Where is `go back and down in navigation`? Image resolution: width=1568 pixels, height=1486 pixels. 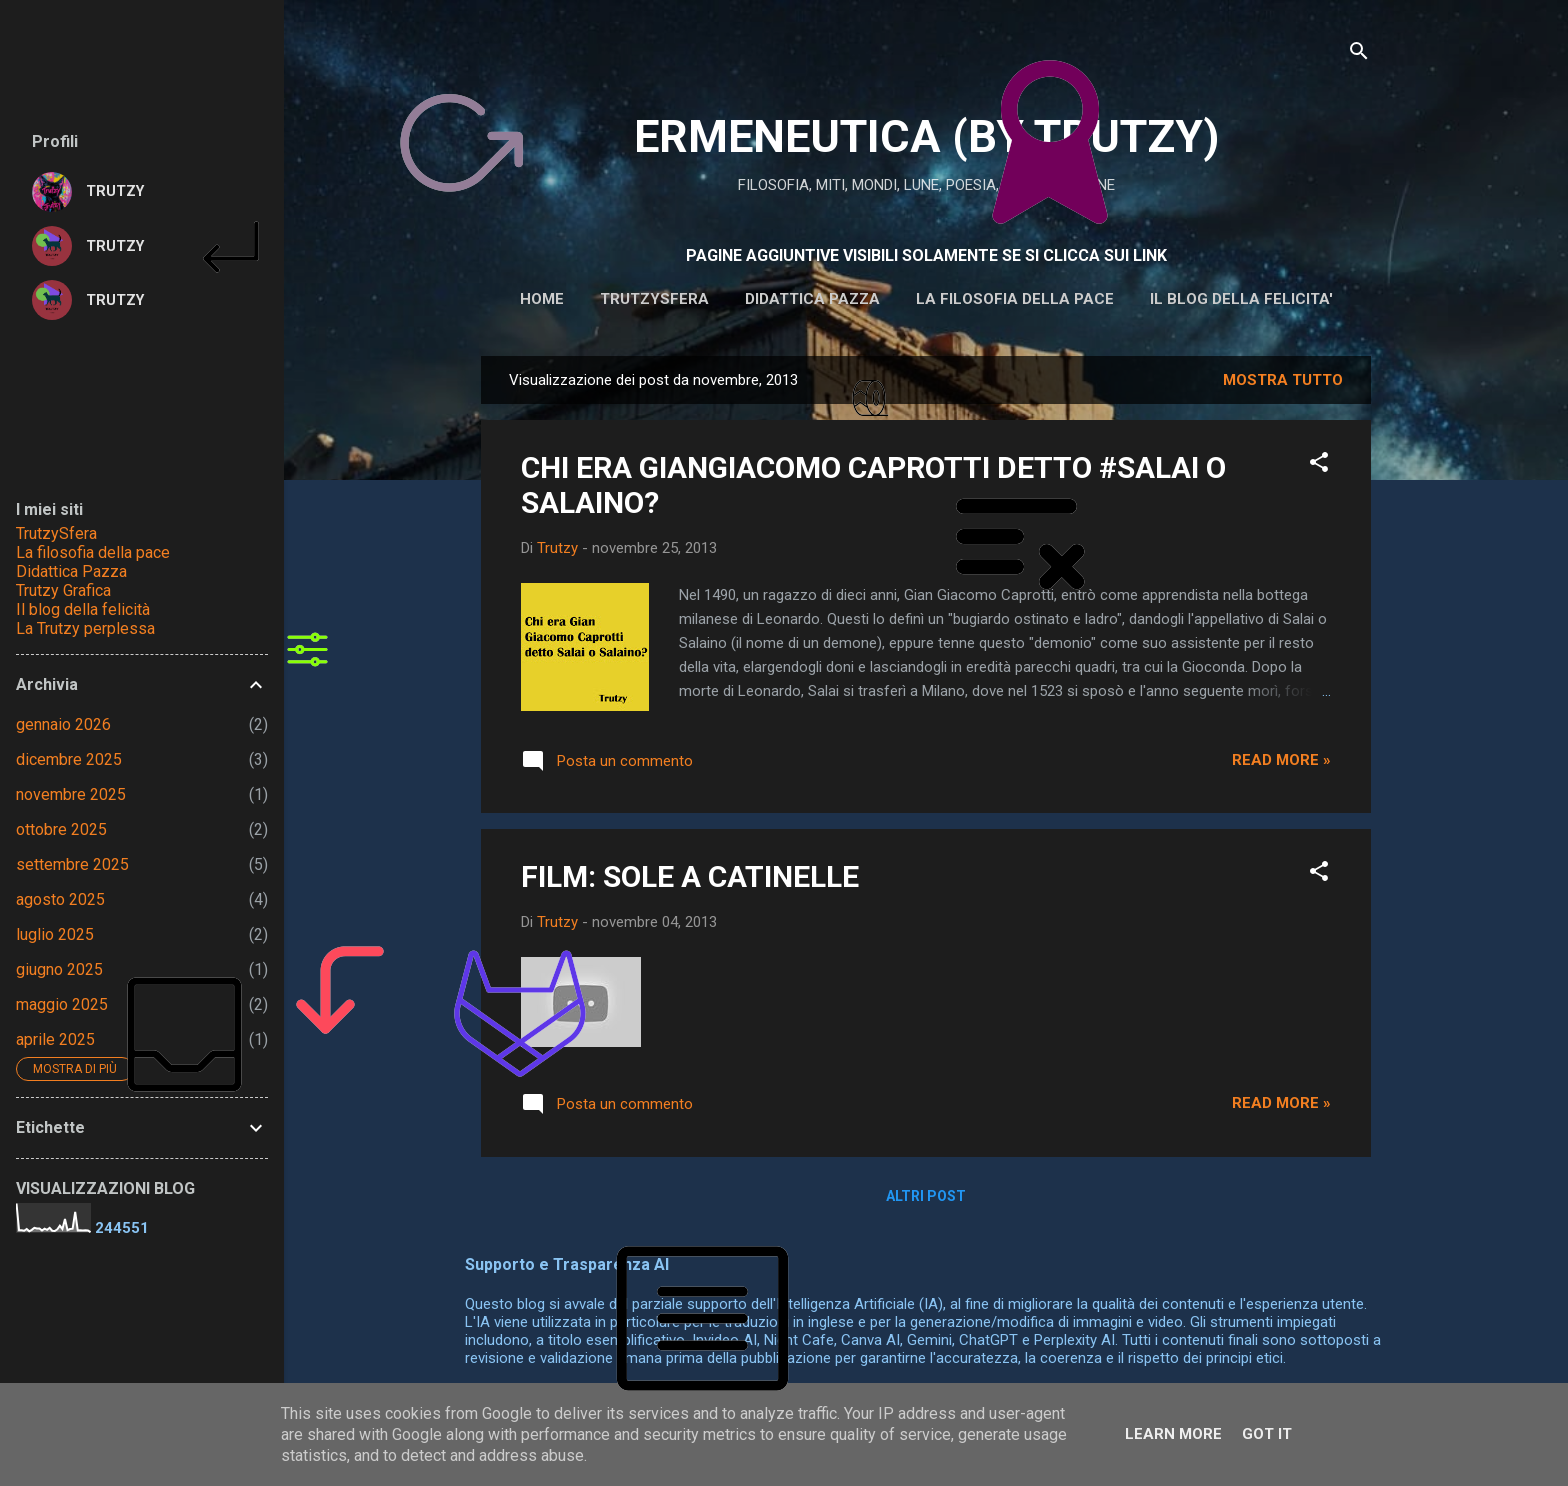 go back and down in navigation is located at coordinates (340, 990).